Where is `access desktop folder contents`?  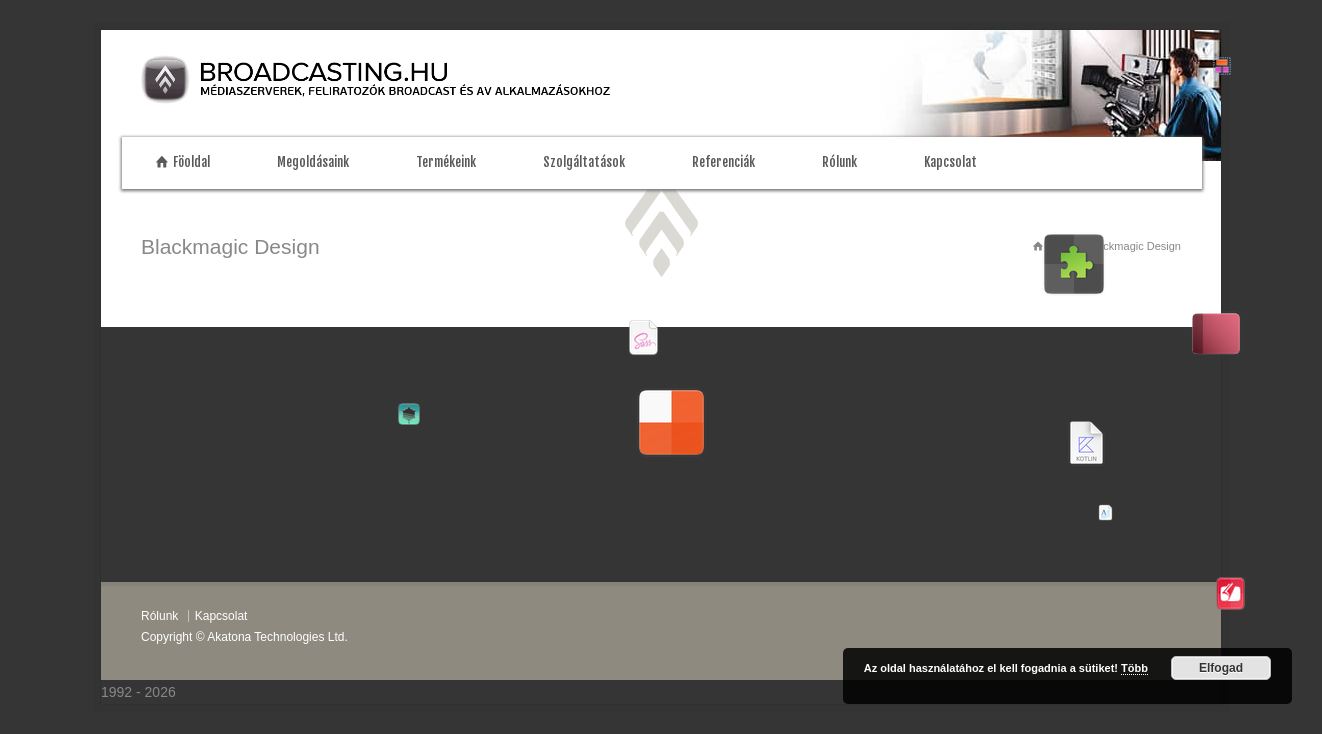 access desktop folder contents is located at coordinates (1216, 332).